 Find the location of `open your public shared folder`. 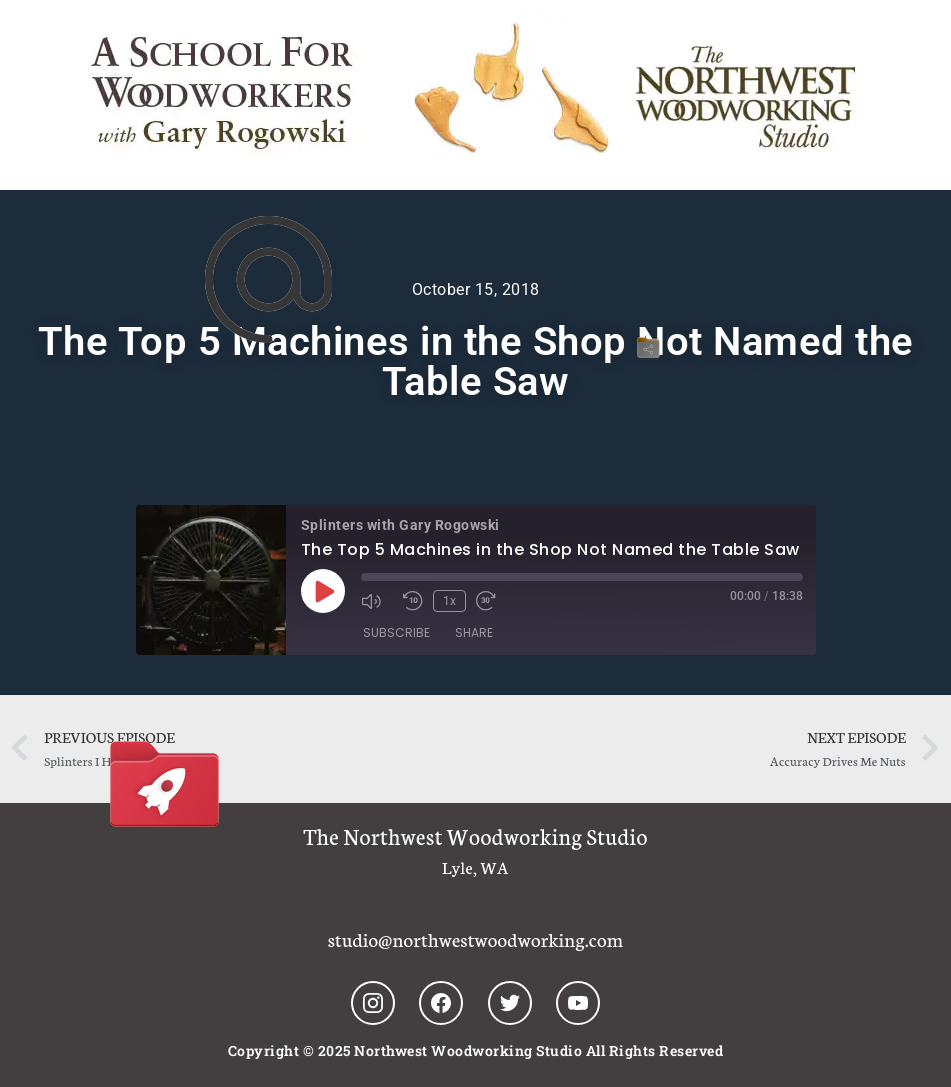

open your public shared folder is located at coordinates (648, 347).